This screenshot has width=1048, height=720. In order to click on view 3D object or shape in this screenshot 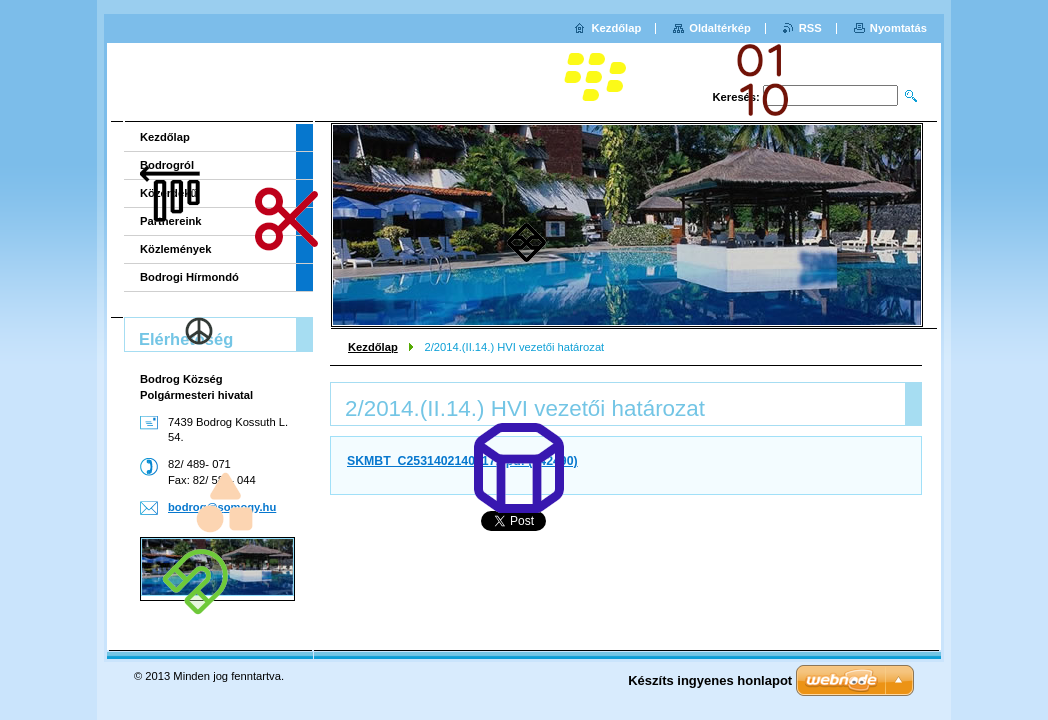, I will do `click(519, 468)`.